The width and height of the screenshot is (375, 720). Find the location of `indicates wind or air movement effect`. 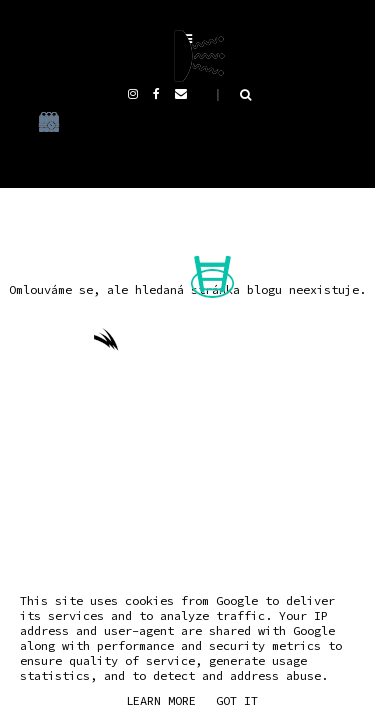

indicates wind or air movement effect is located at coordinates (106, 340).